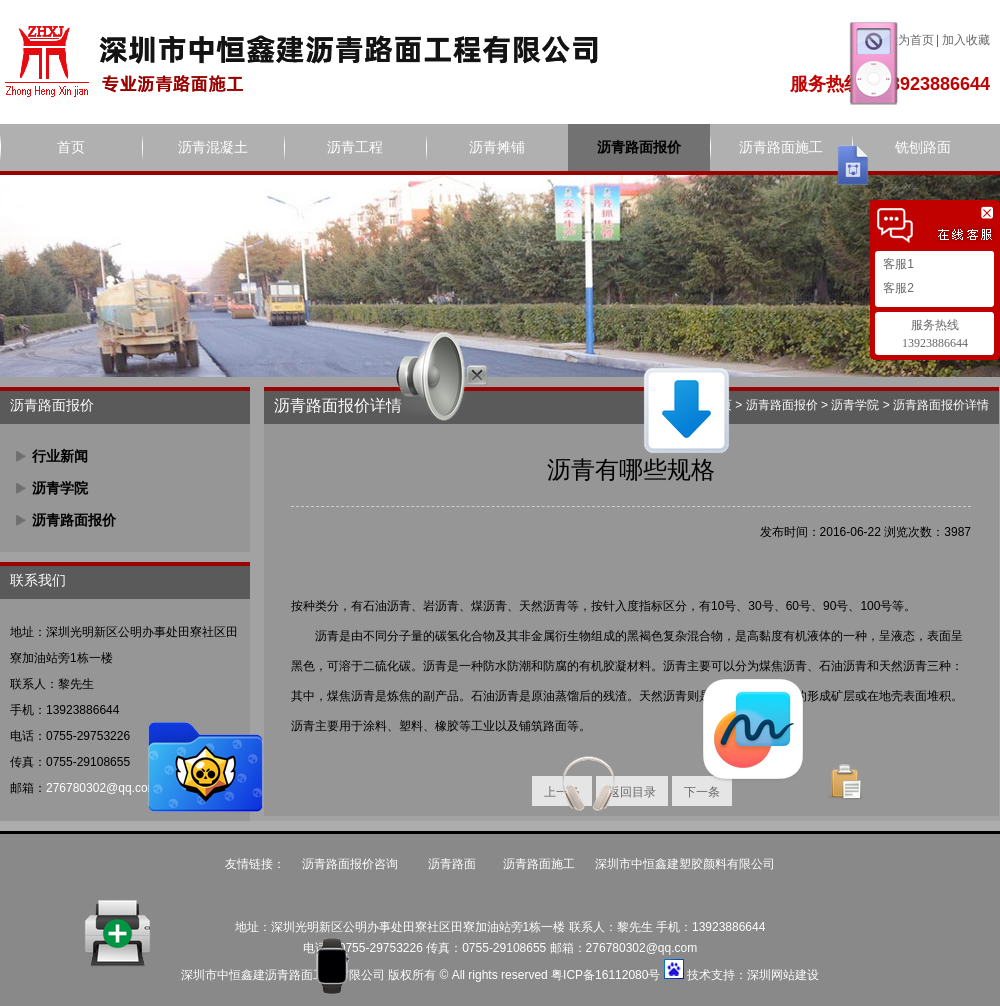 Image resolution: width=1000 pixels, height=1006 pixels. I want to click on indicates audio is muted, so click(440, 376).